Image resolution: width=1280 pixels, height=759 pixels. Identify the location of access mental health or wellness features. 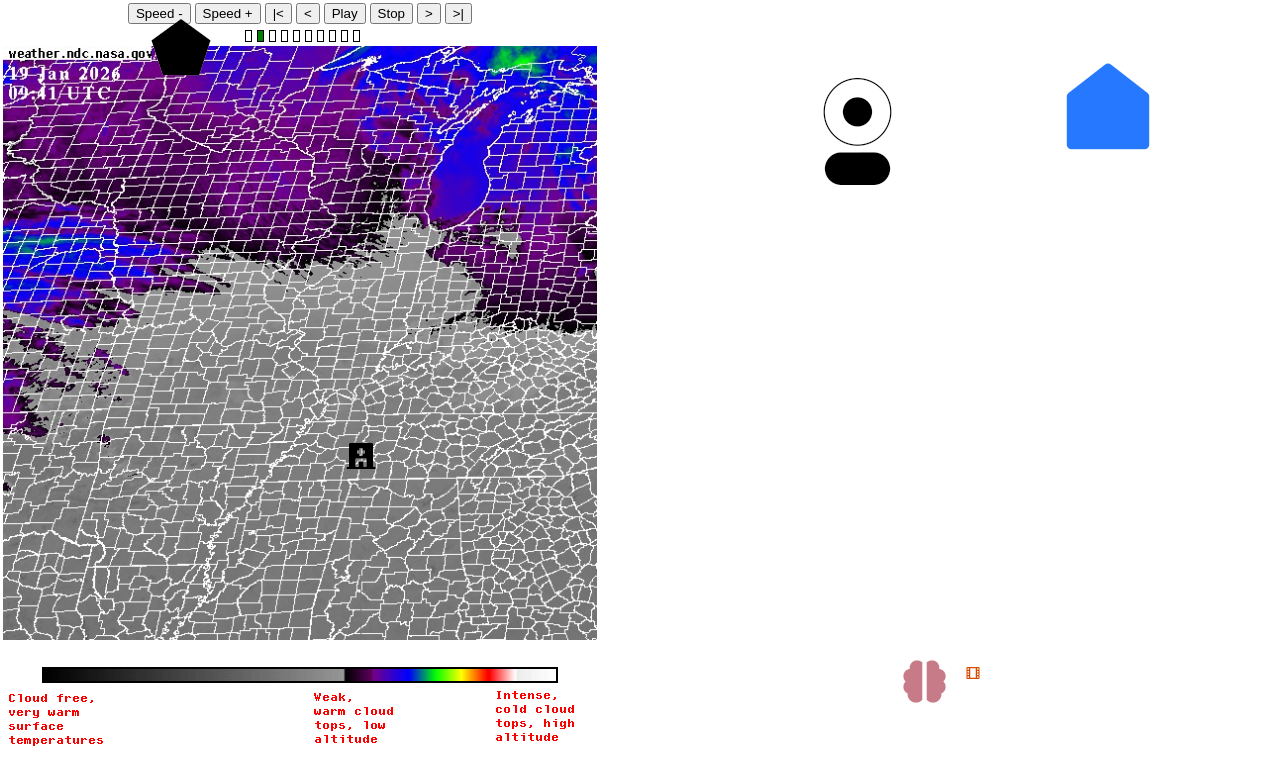
(924, 681).